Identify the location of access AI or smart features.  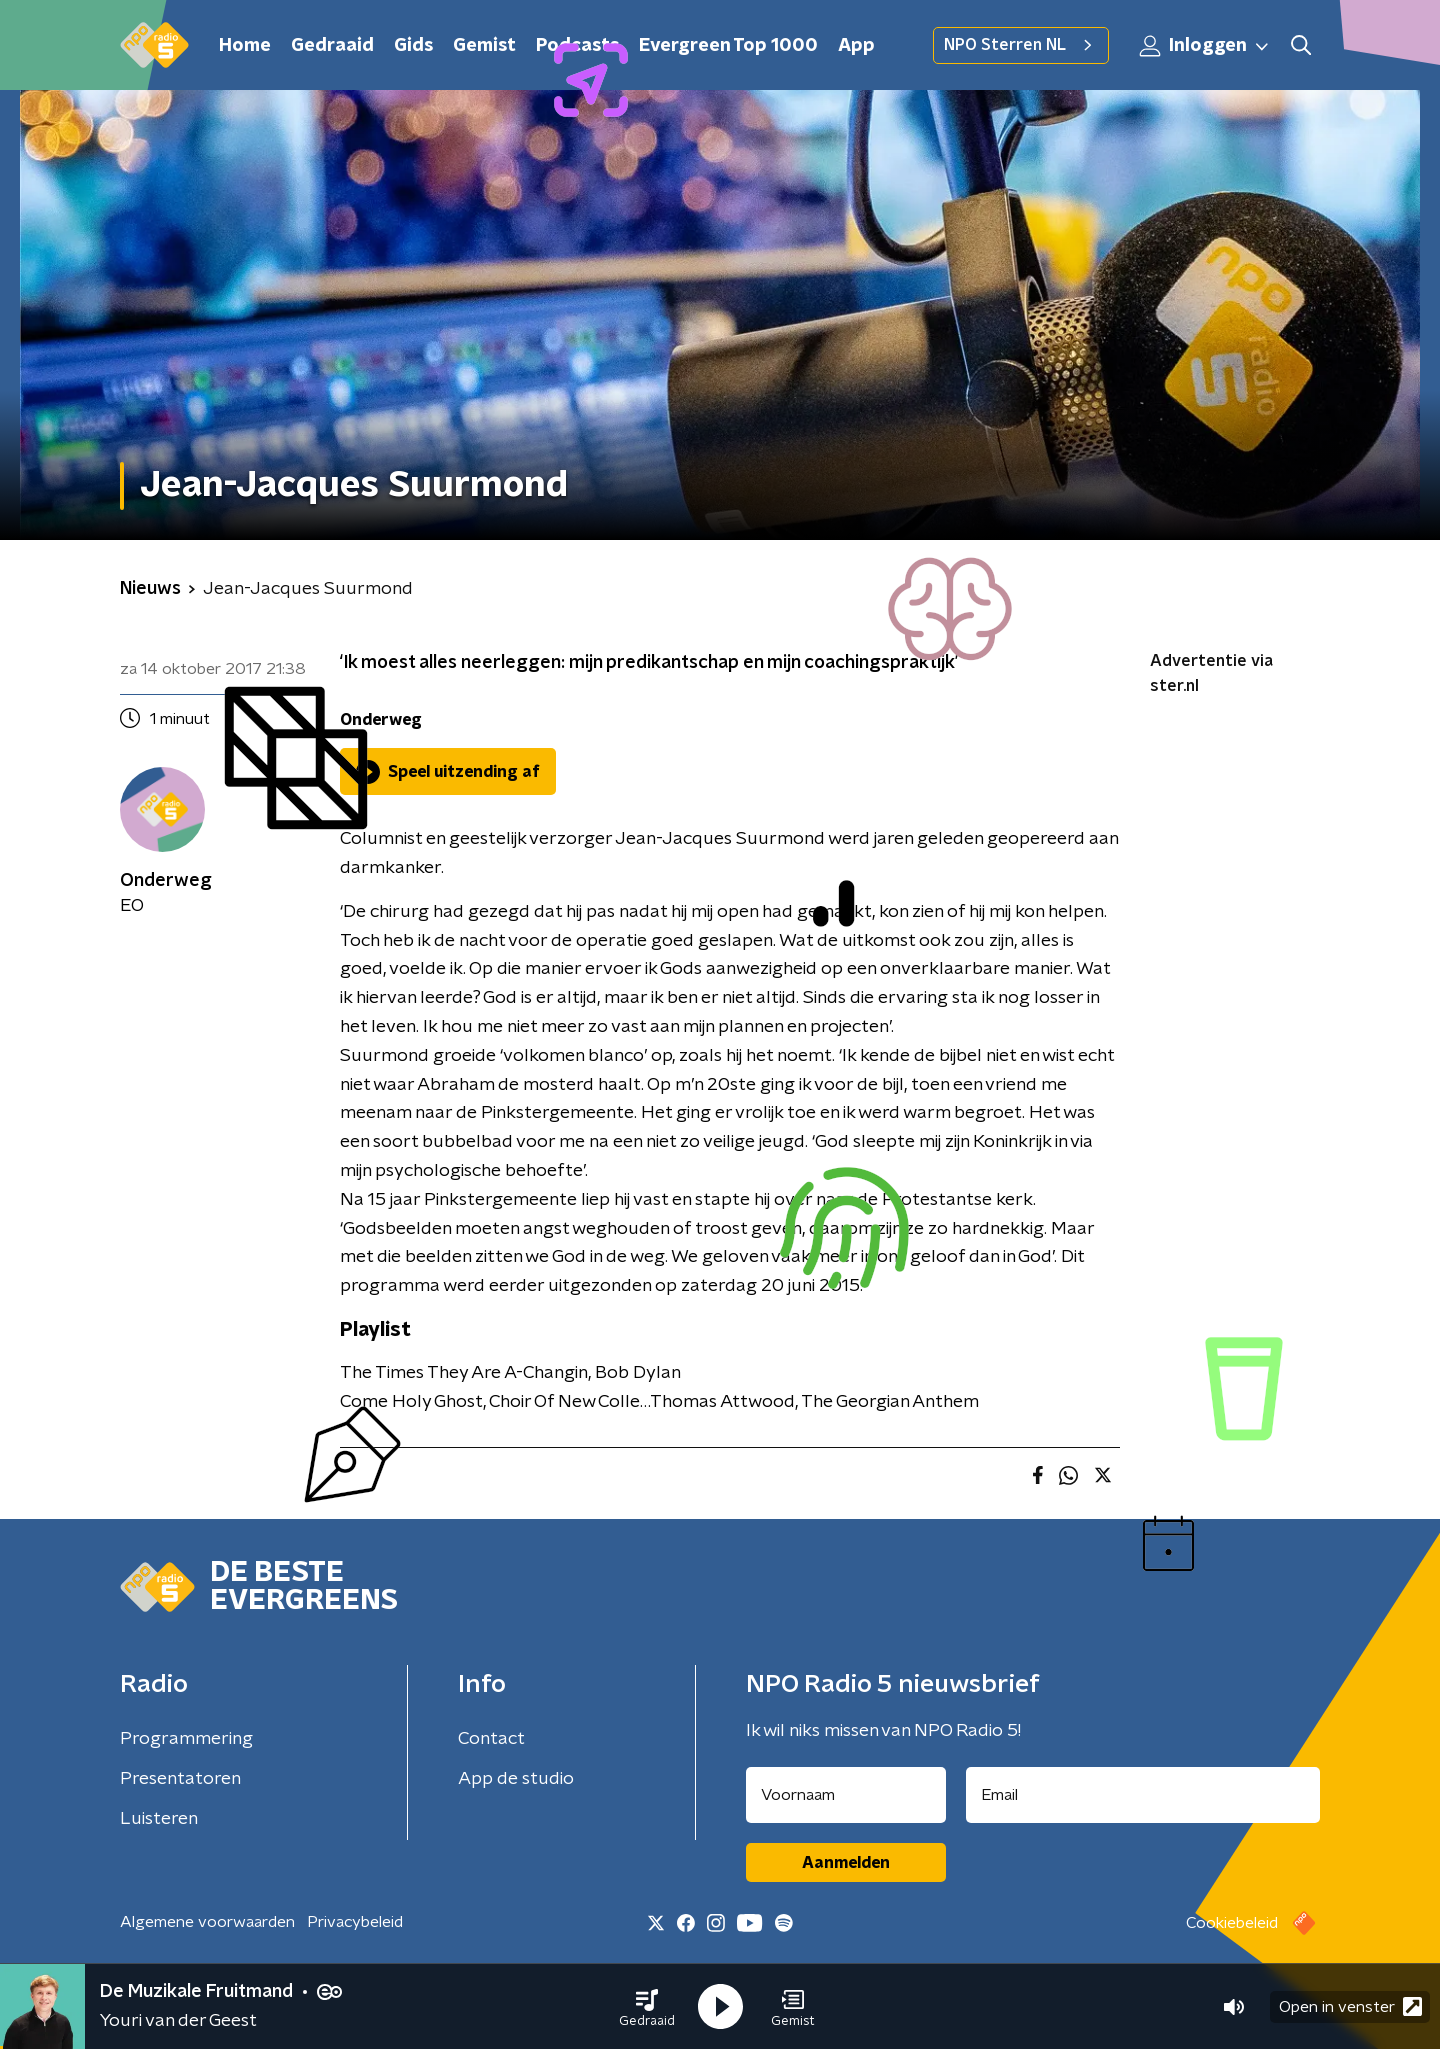
(950, 611).